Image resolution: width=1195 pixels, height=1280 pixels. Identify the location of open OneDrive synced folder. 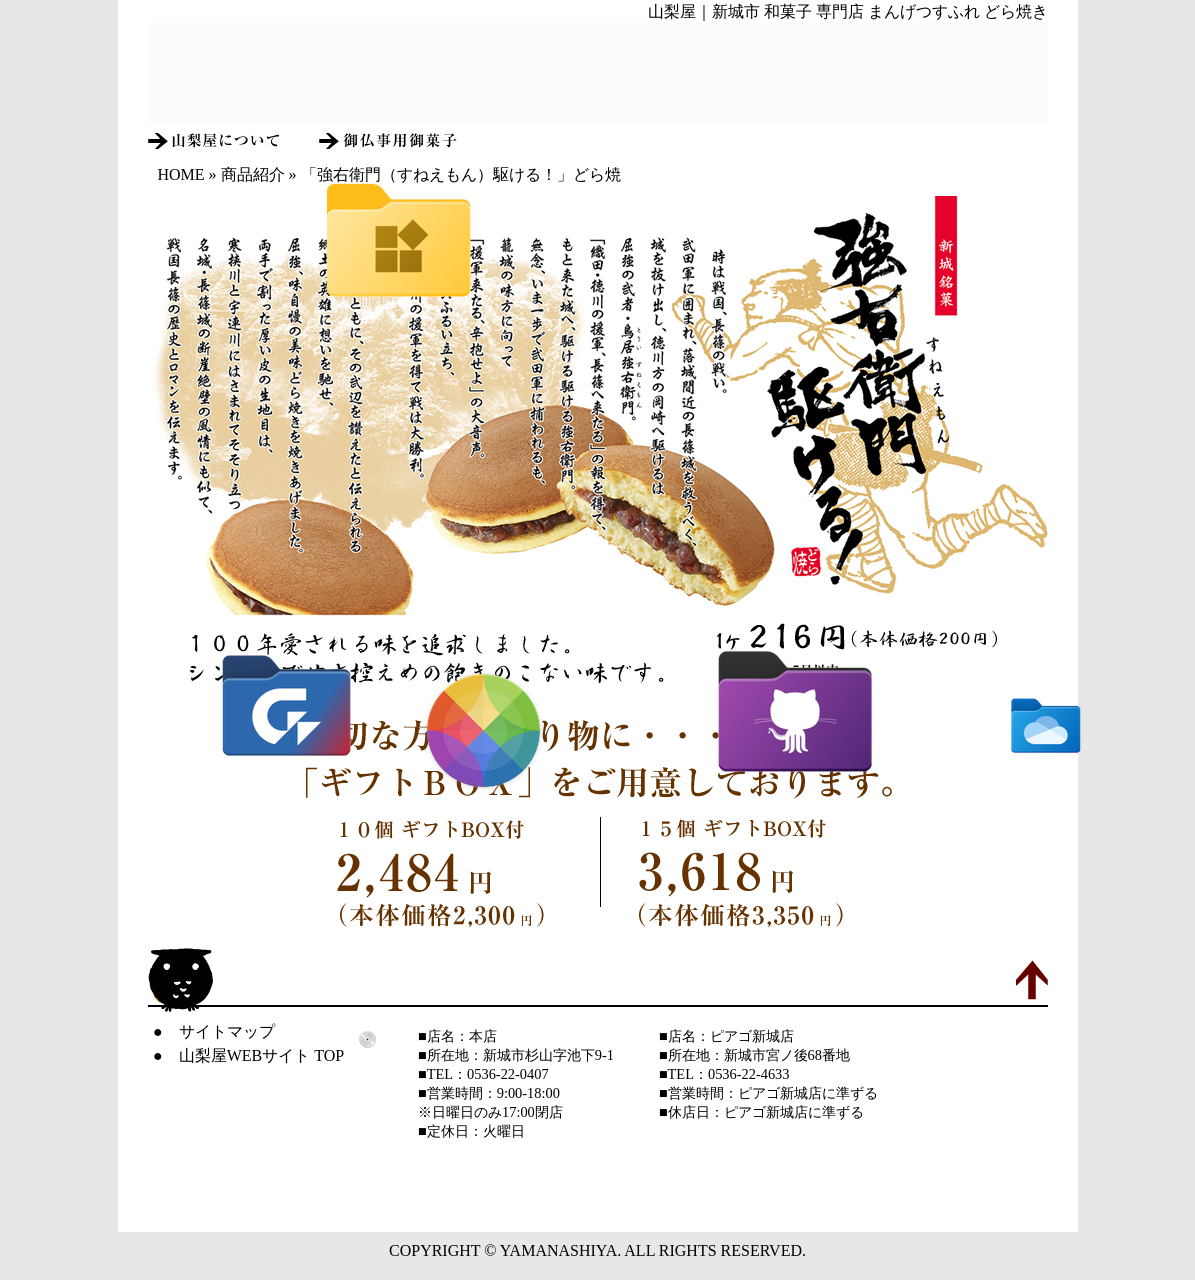
(1045, 727).